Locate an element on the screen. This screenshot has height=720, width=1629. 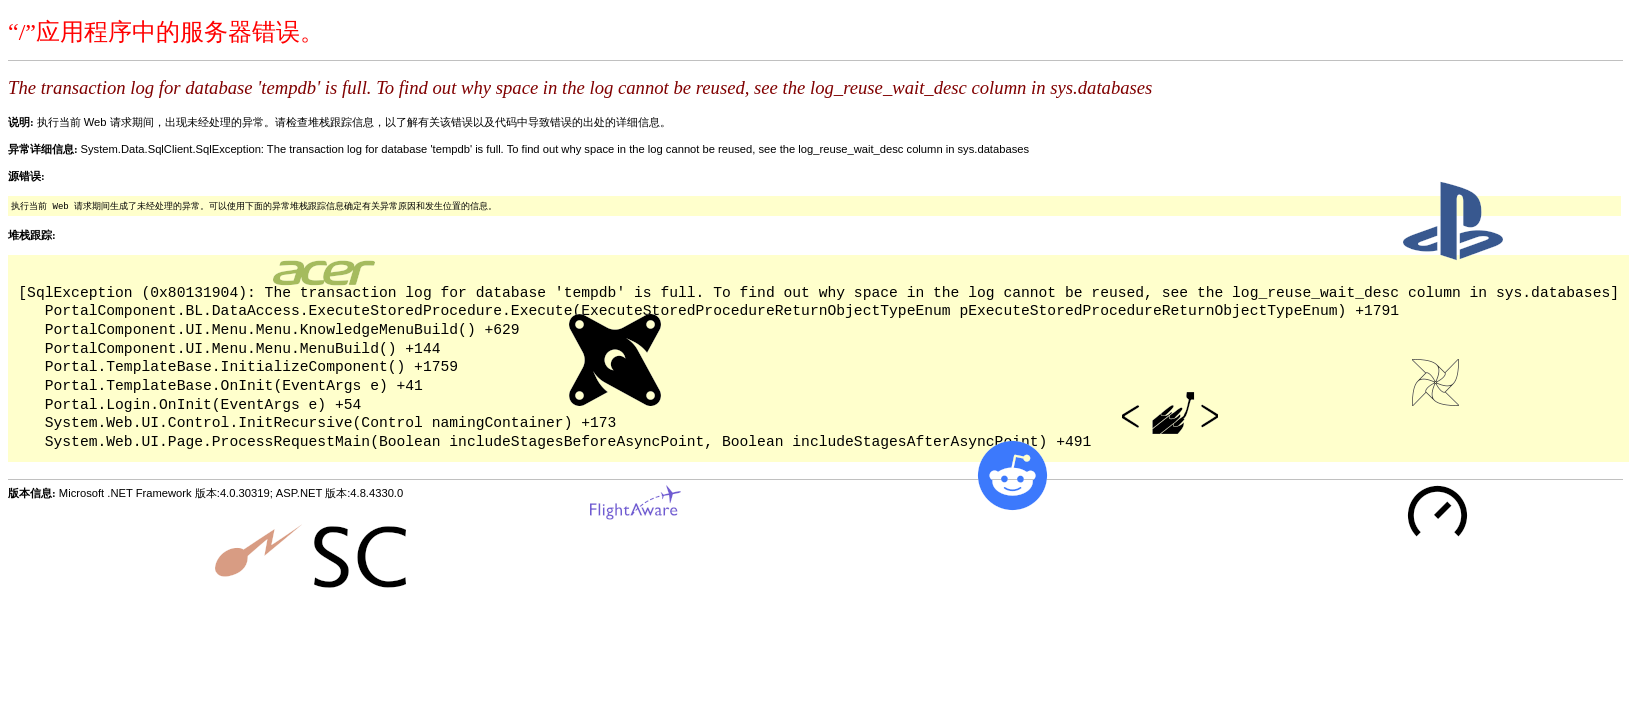
increase playback speed is located at coordinates (1437, 512).